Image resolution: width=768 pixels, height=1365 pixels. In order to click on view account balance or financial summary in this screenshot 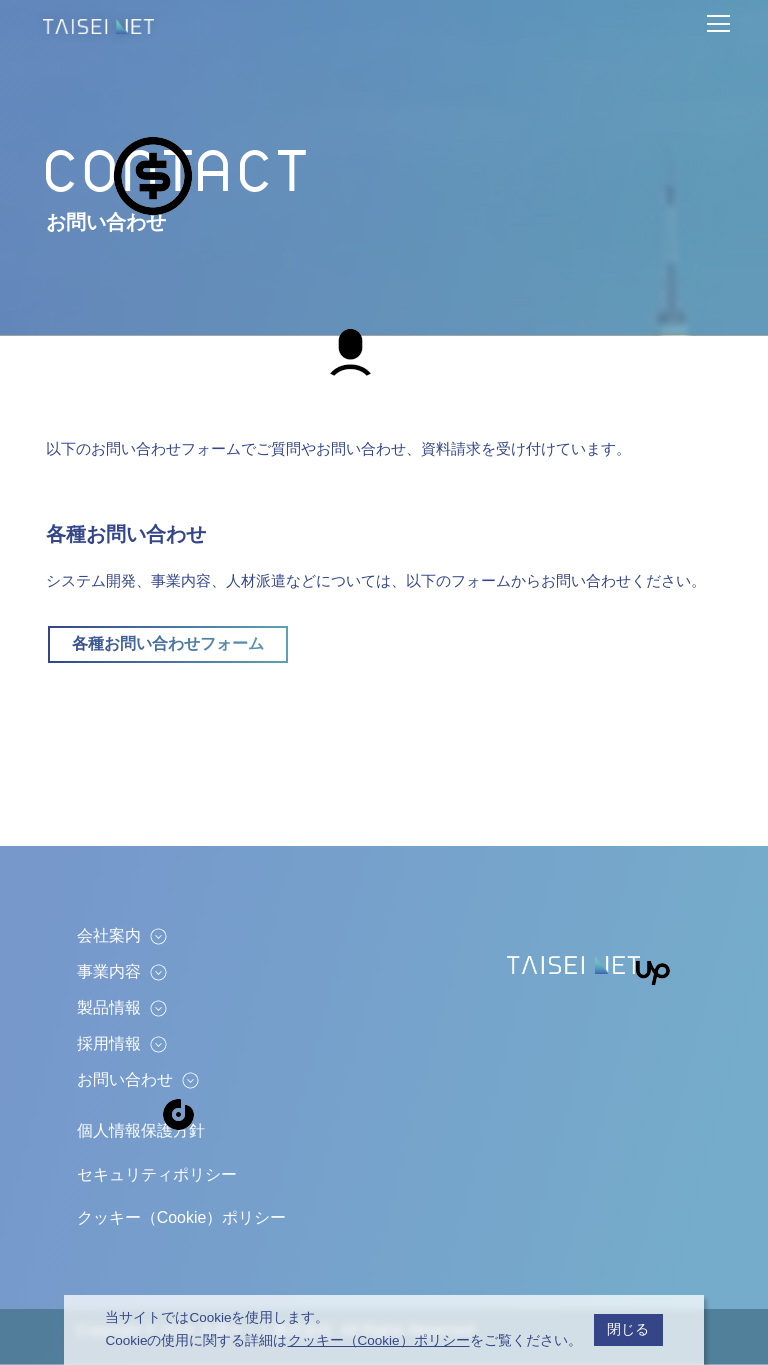, I will do `click(153, 176)`.